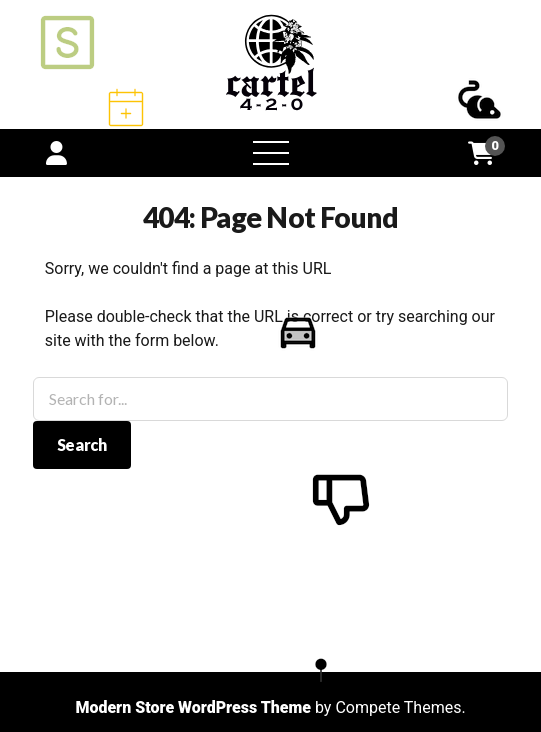 This screenshot has height=732, width=541. I want to click on get driving directions, so click(298, 331).